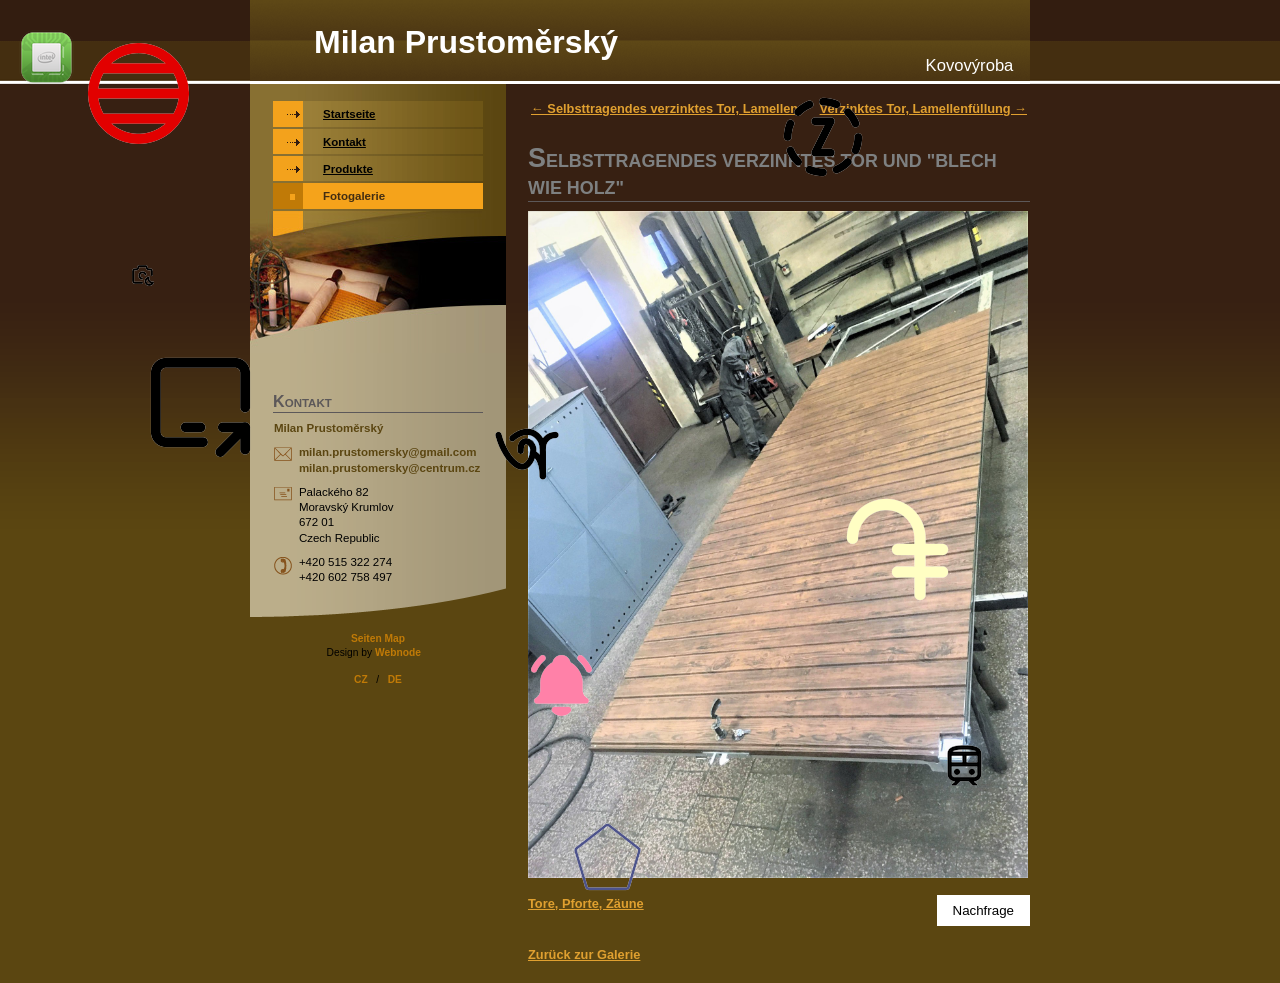 The height and width of the screenshot is (983, 1280). Describe the element at coordinates (527, 454) in the screenshot. I see `switch to bangla language input` at that location.